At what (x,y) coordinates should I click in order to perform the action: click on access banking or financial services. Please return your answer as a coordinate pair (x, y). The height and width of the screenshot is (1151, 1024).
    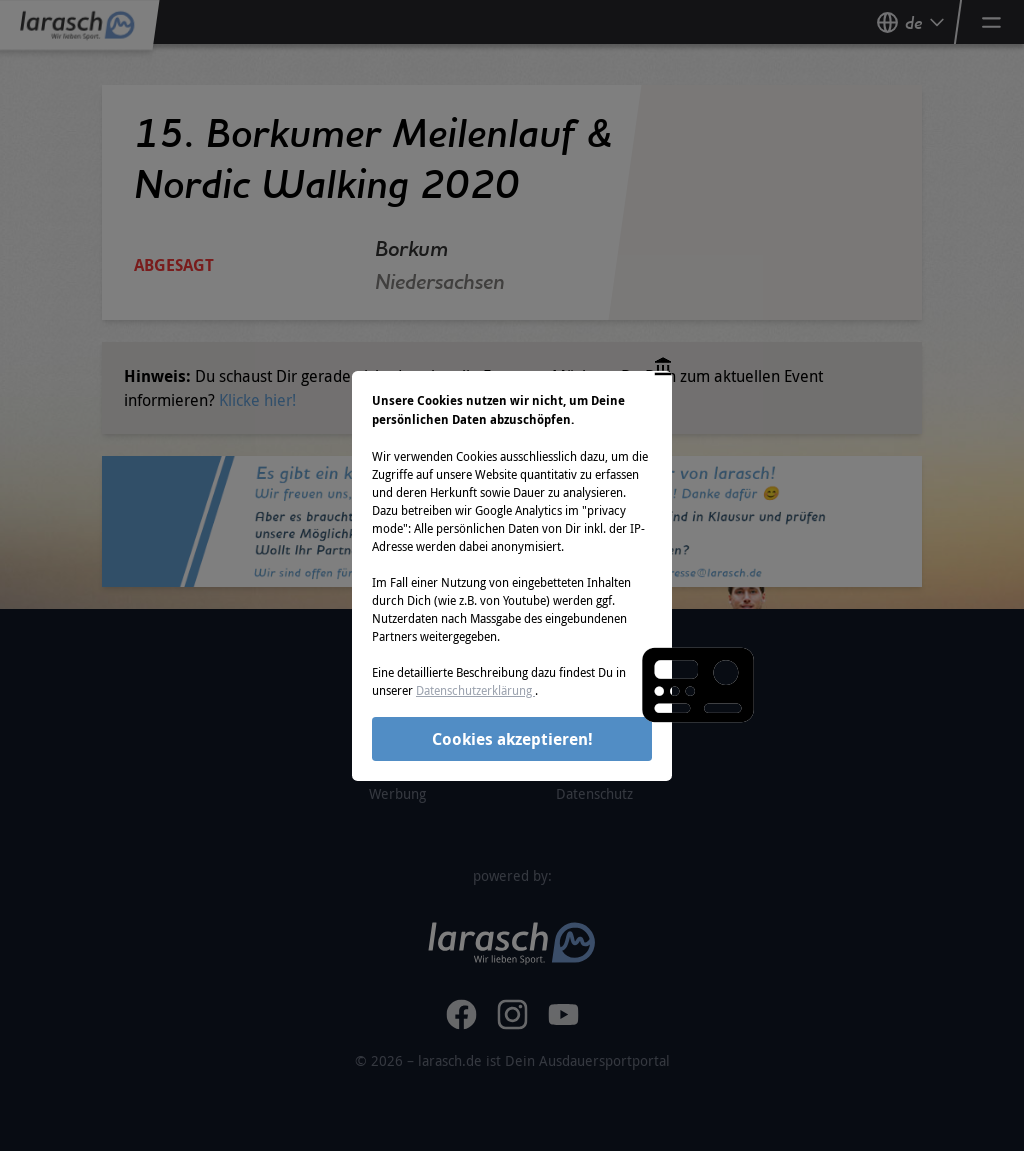
    Looking at the image, I should click on (663, 366).